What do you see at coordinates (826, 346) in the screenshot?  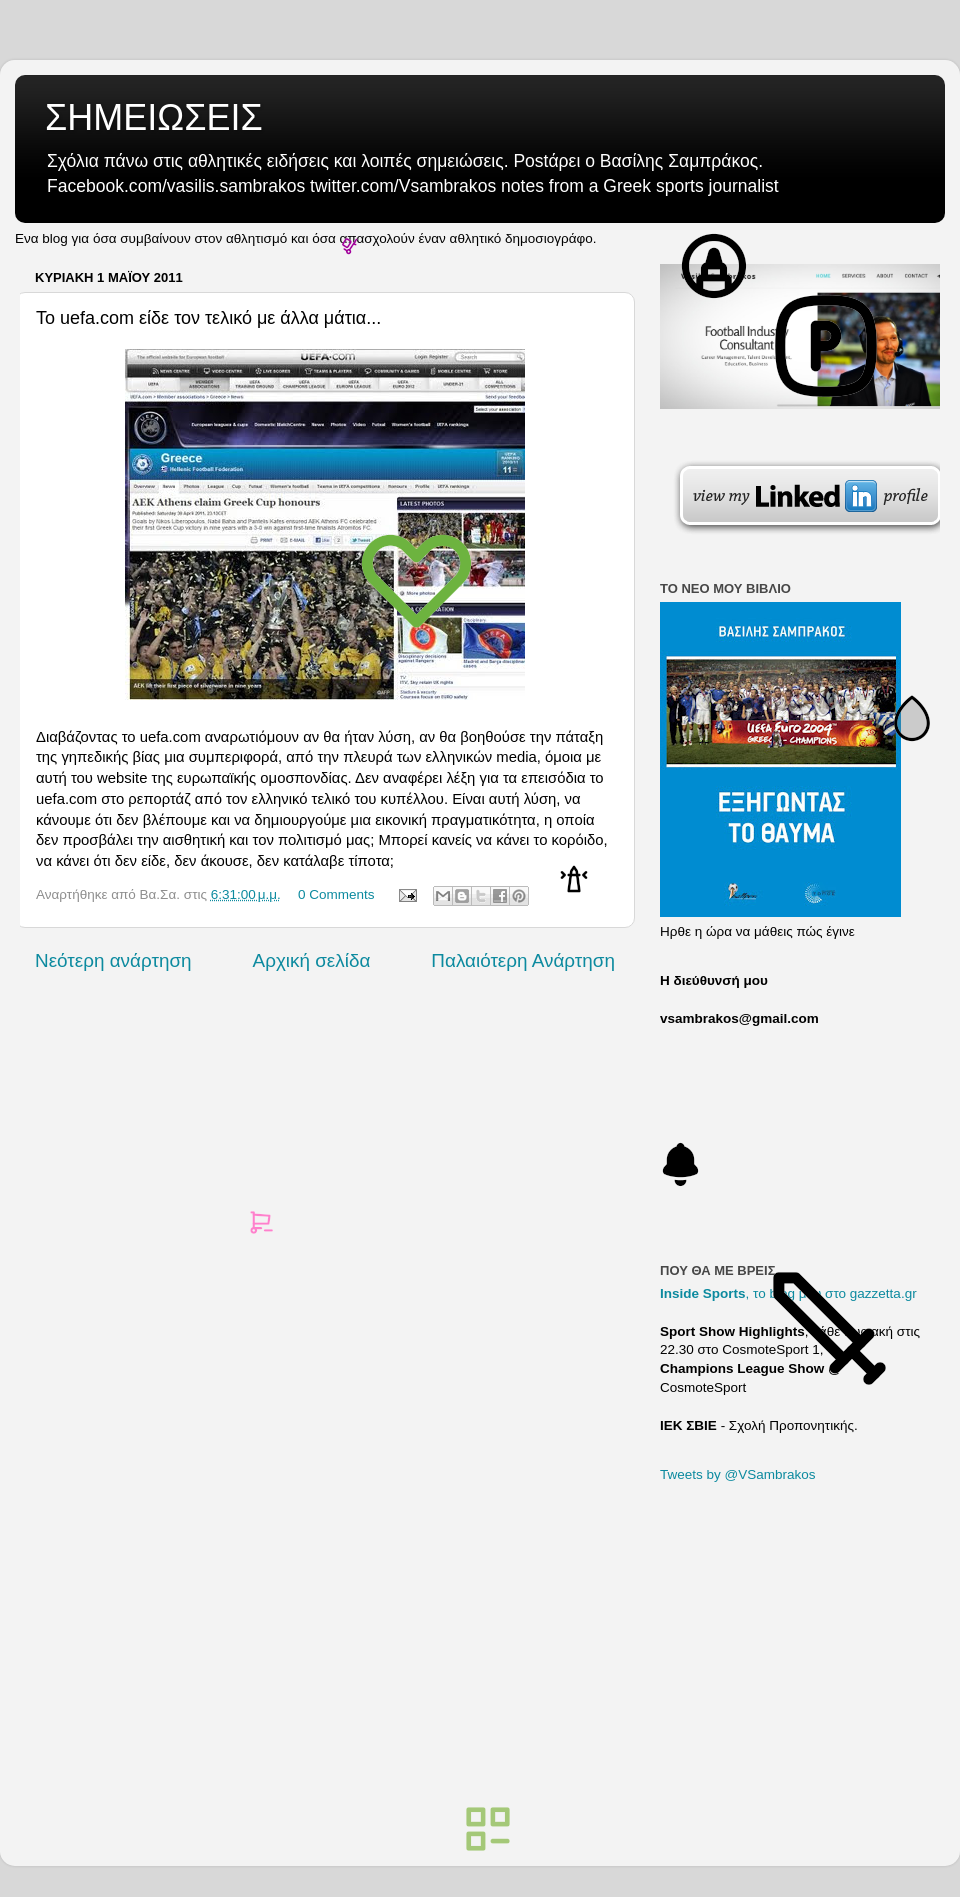 I see `indicates parking availability or location` at bounding box center [826, 346].